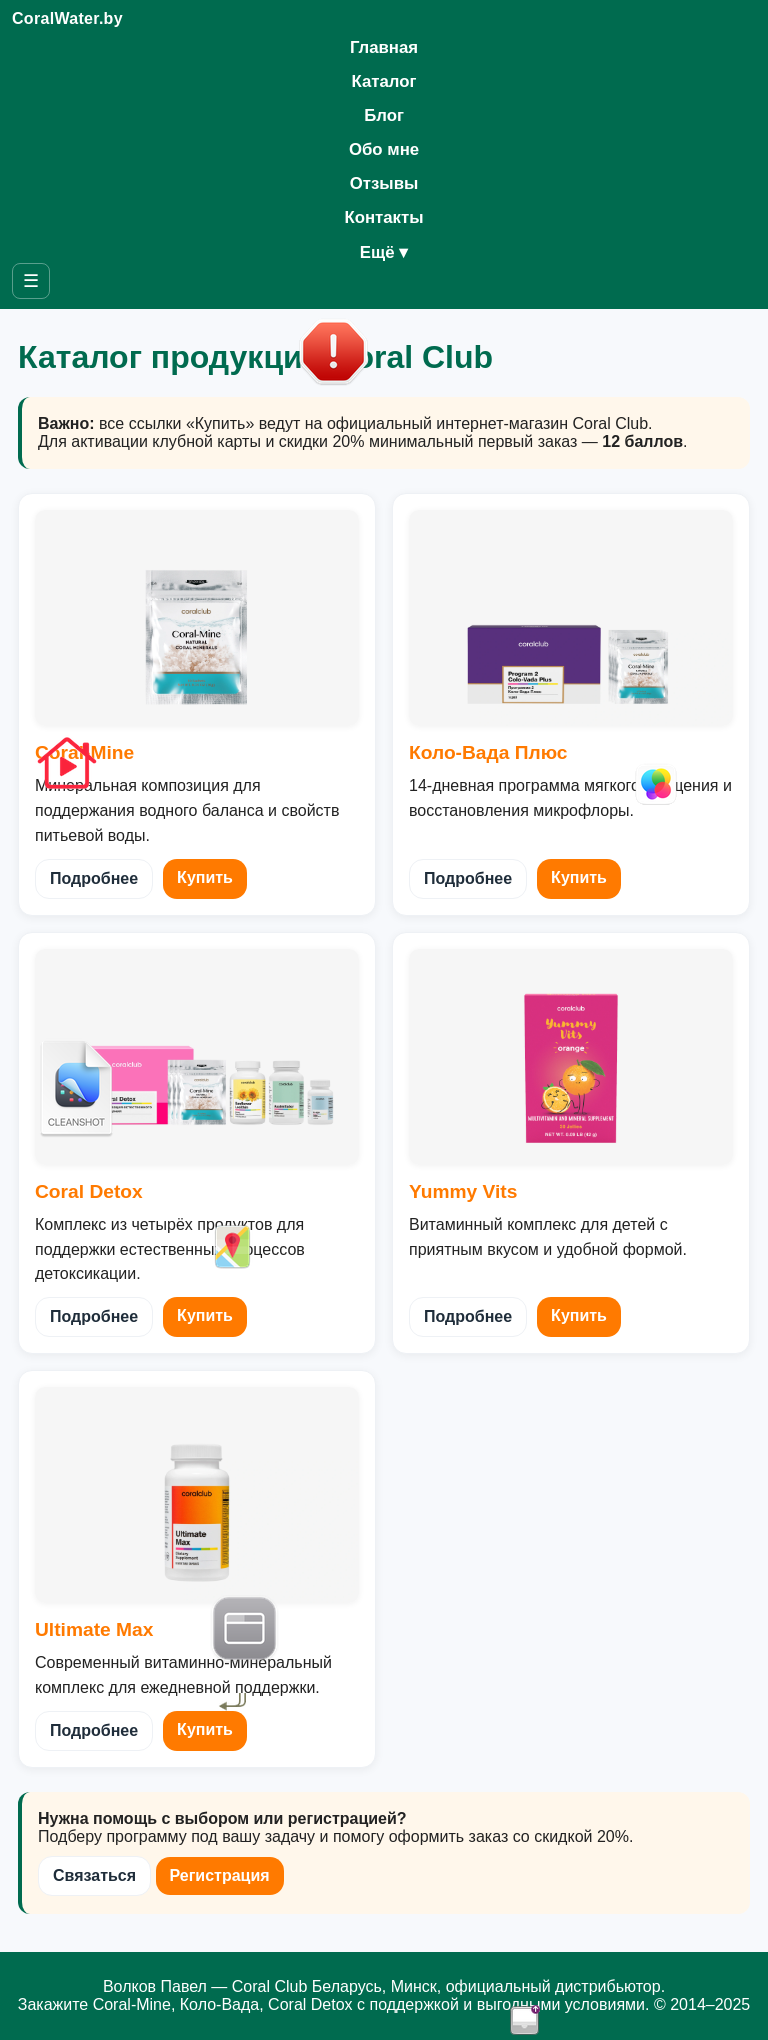 The width and height of the screenshot is (768, 2040). Describe the element at coordinates (67, 763) in the screenshot. I see `access home sharing preferences` at that location.